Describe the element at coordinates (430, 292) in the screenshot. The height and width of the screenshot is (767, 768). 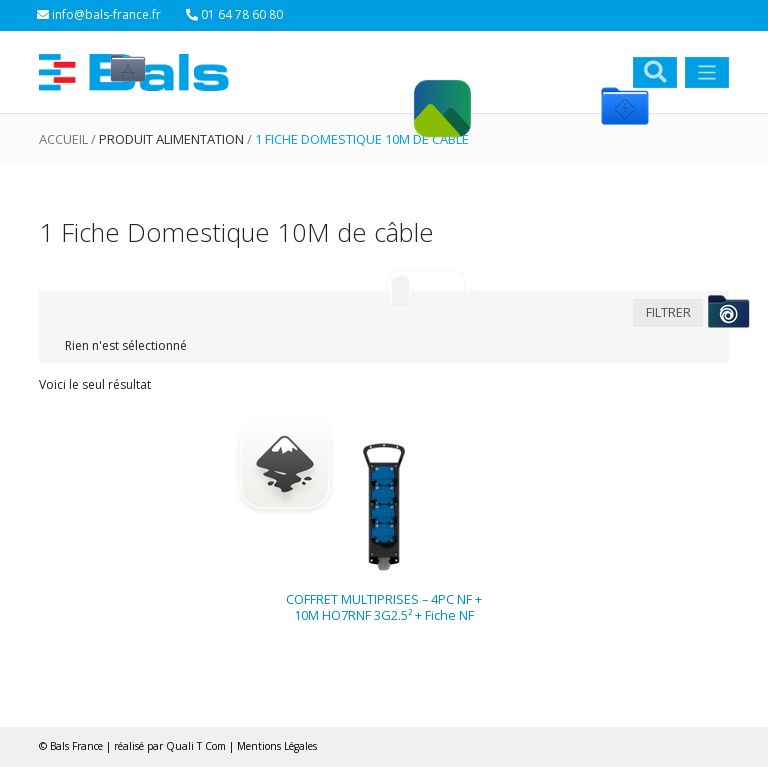
I see `indicates battery is at 20% charge` at that location.